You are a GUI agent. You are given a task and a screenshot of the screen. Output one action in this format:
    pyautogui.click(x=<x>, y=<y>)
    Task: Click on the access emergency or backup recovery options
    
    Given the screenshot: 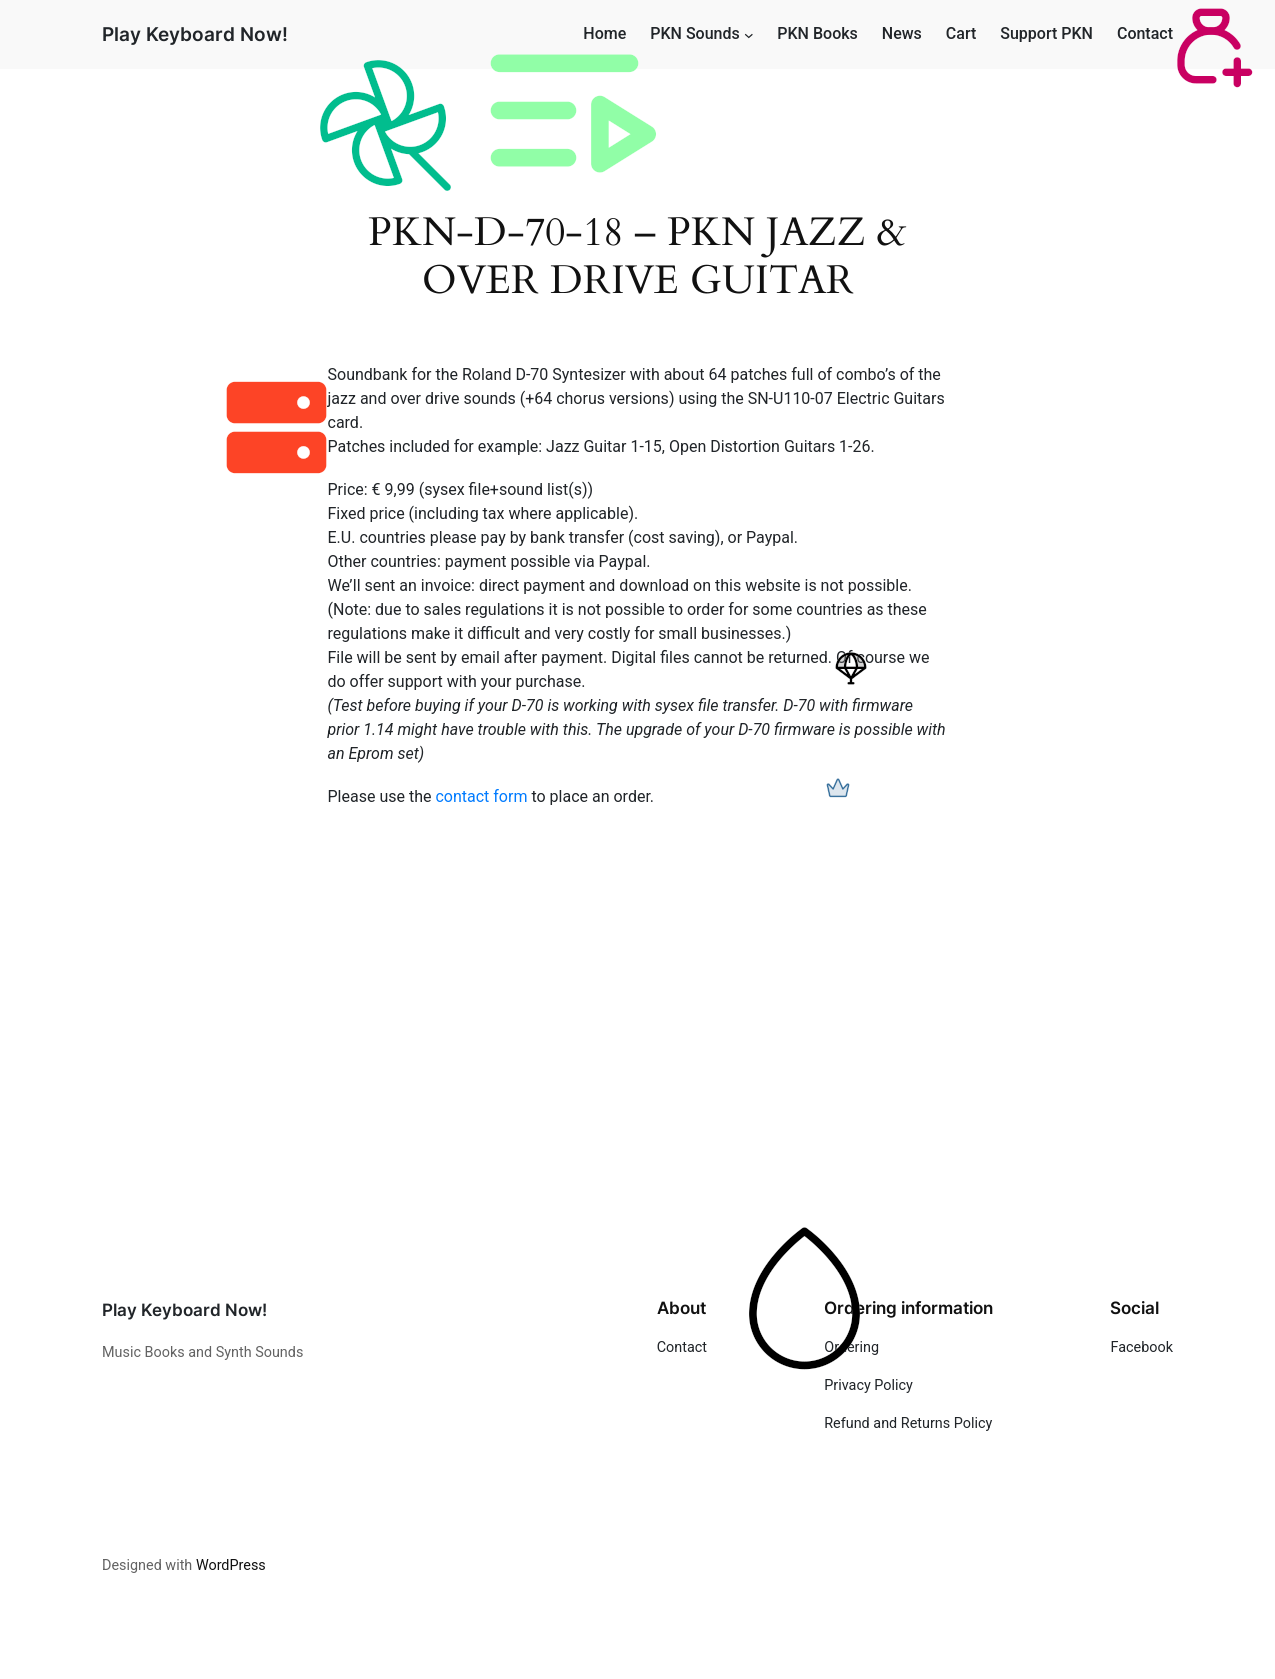 What is the action you would take?
    pyautogui.click(x=851, y=669)
    